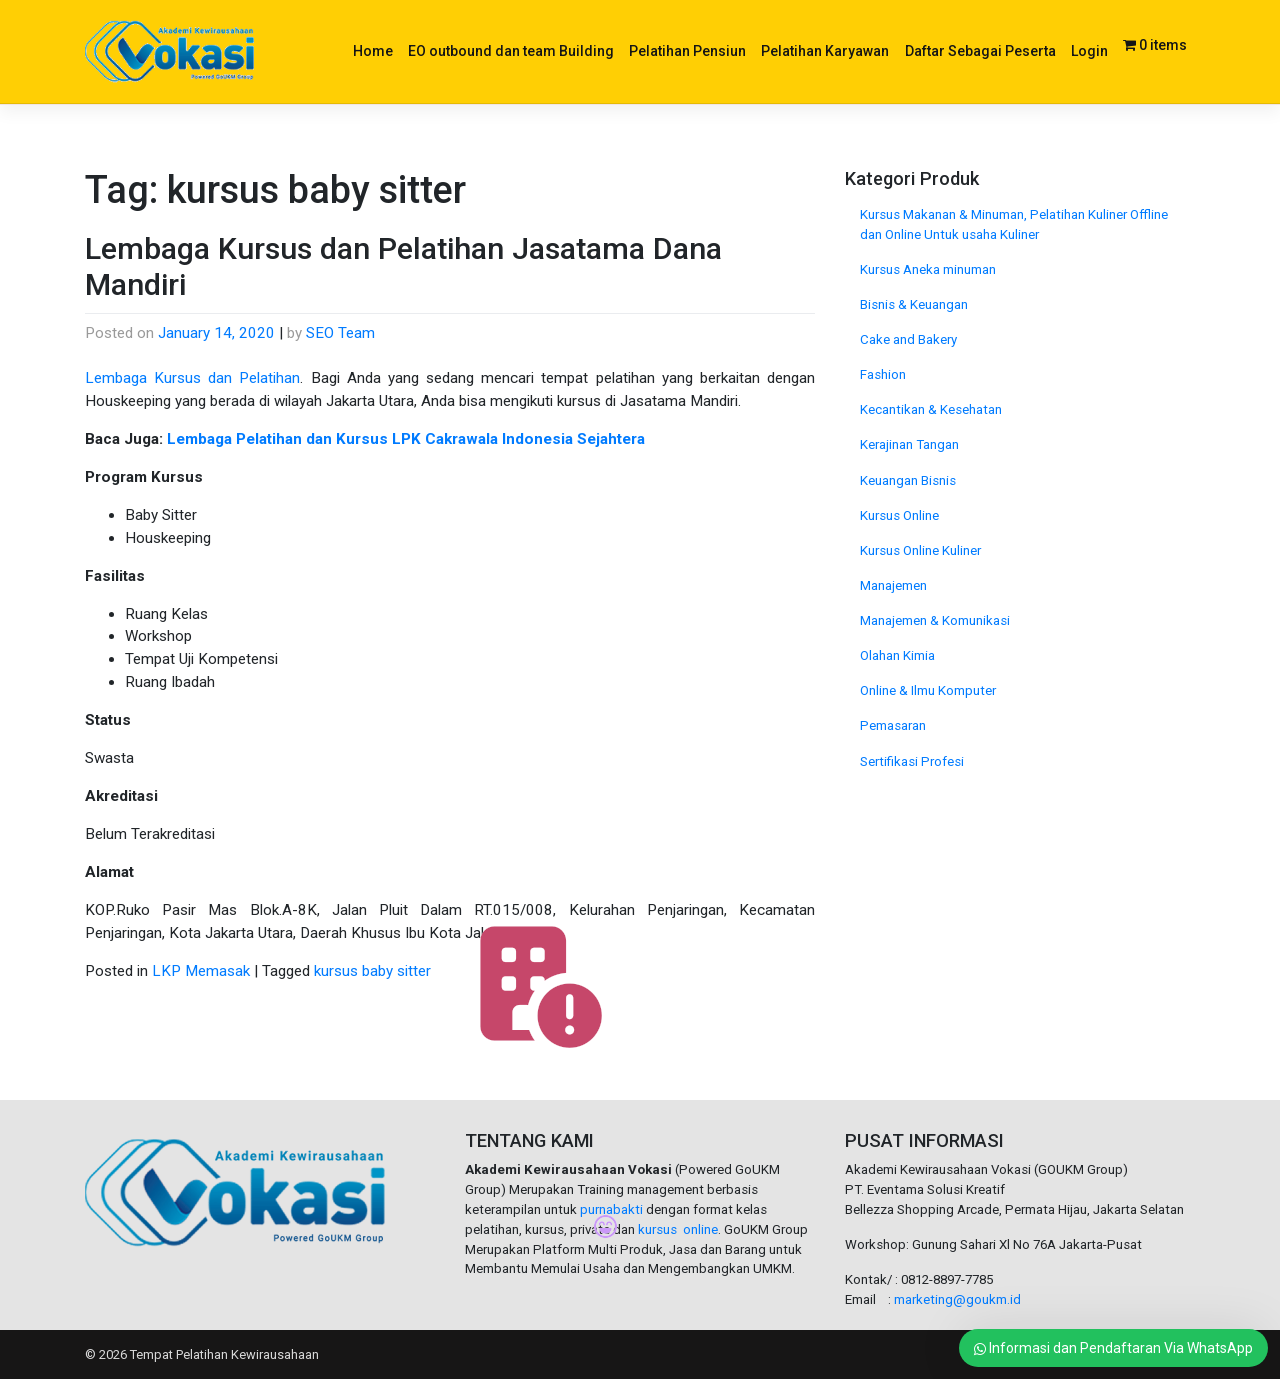 The width and height of the screenshot is (1280, 1379). Describe the element at coordinates (605, 1226) in the screenshot. I see `add a laughing emoji reaction` at that location.